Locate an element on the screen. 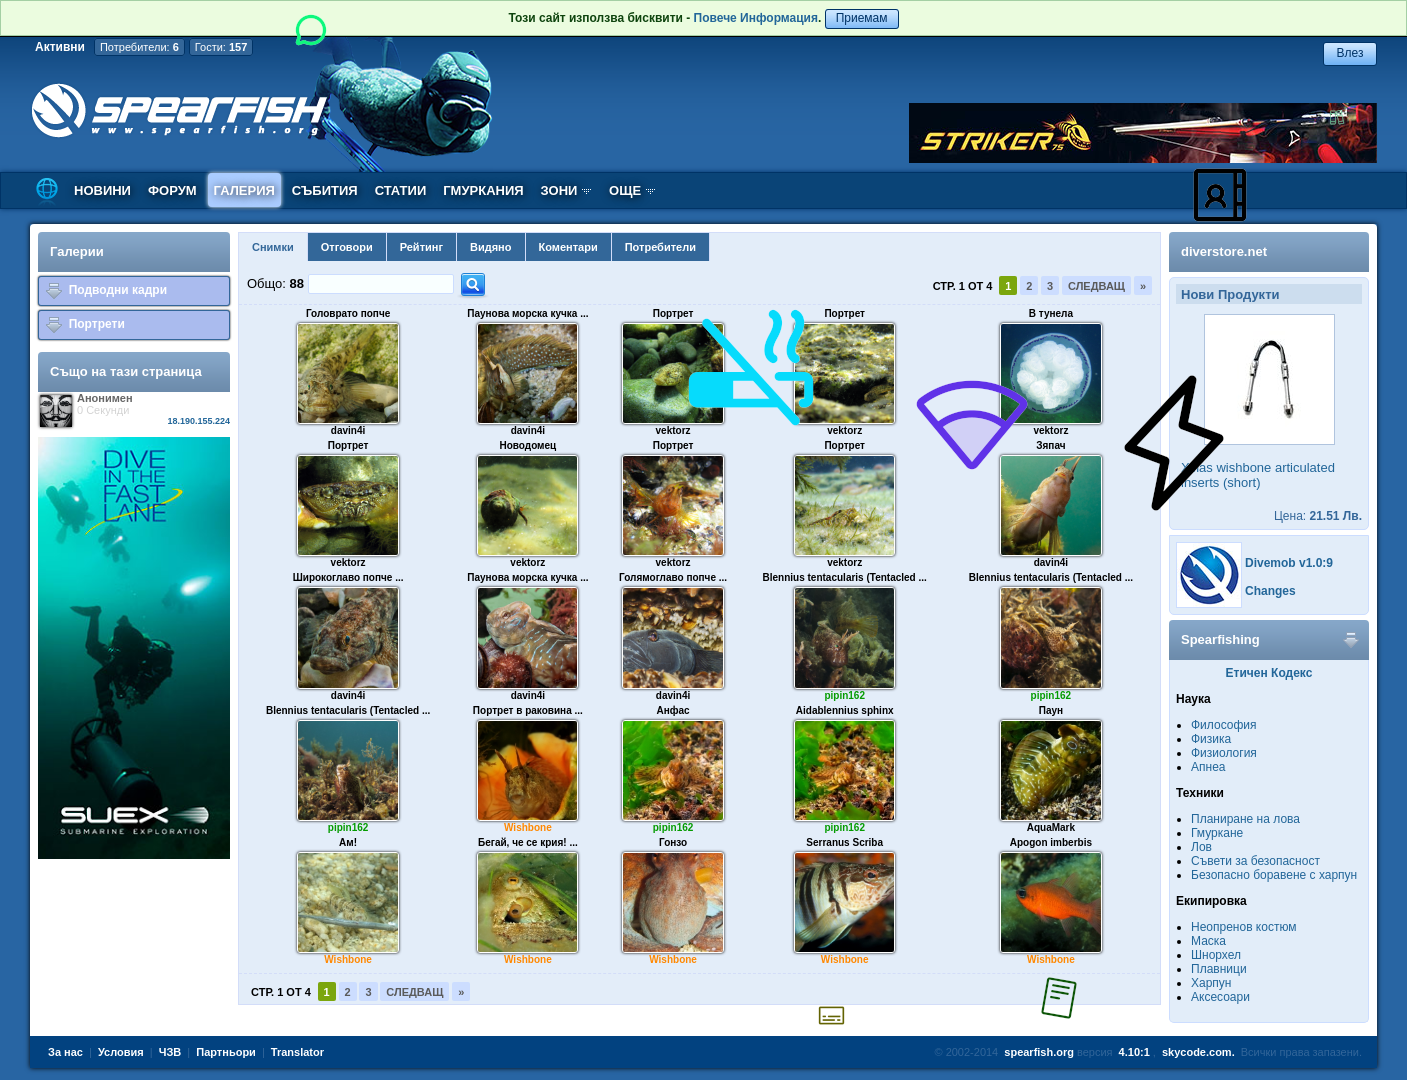 The width and height of the screenshot is (1407, 1080). no smoking area indicator is located at coordinates (751, 372).